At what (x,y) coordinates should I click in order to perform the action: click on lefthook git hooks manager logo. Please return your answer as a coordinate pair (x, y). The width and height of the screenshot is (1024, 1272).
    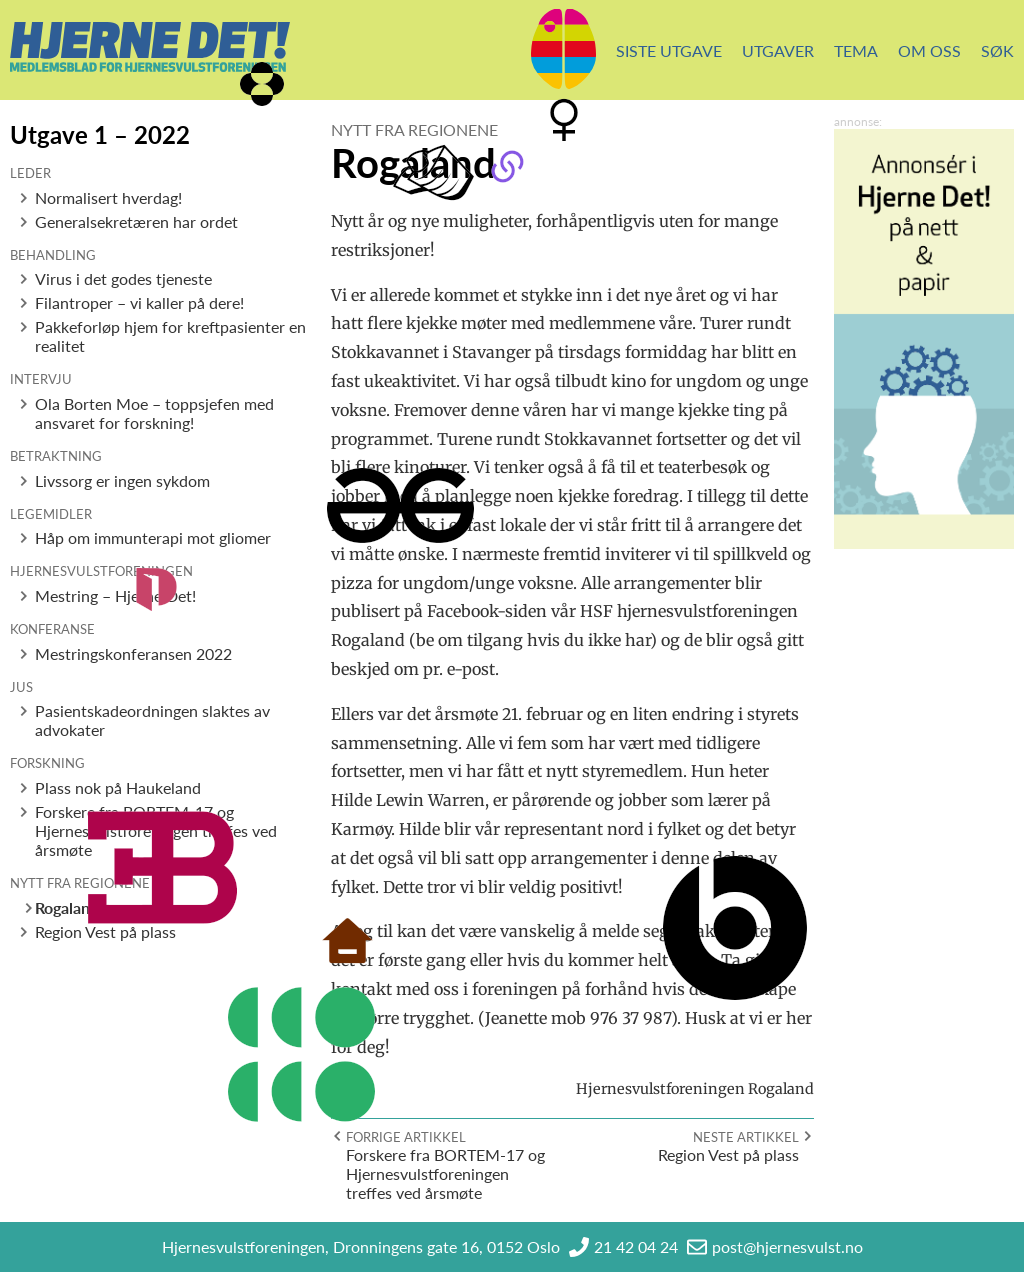
    Looking at the image, I should click on (433, 172).